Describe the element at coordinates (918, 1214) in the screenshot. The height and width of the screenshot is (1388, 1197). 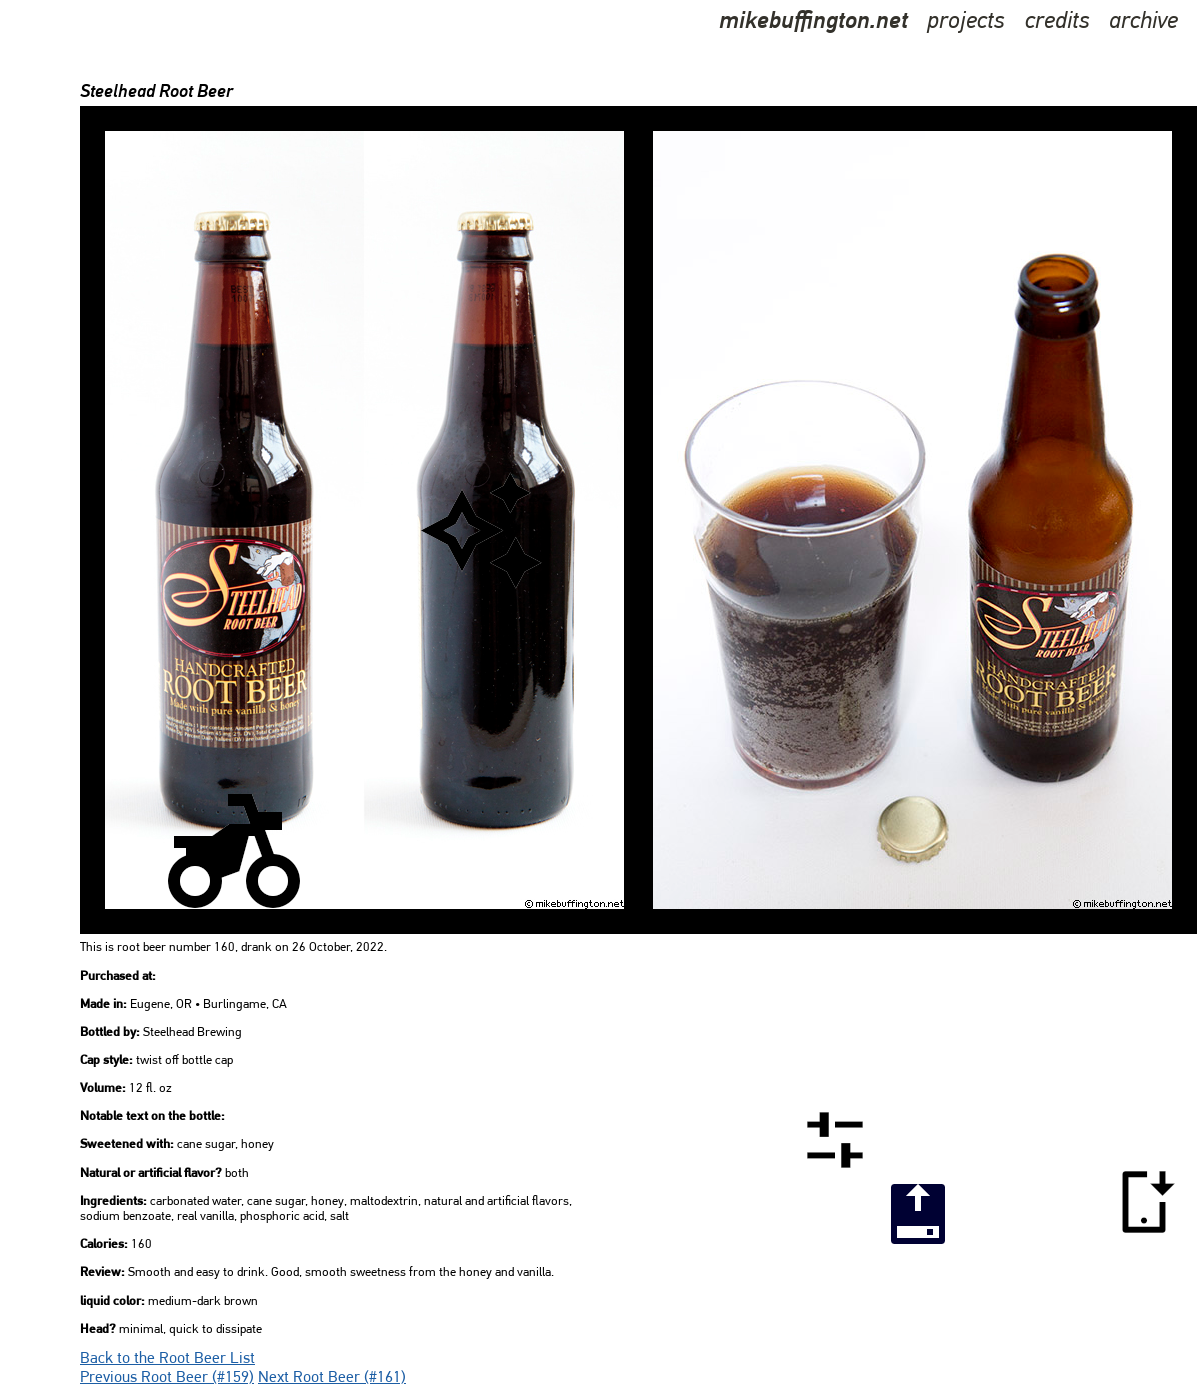
I see `uninstall an application` at that location.